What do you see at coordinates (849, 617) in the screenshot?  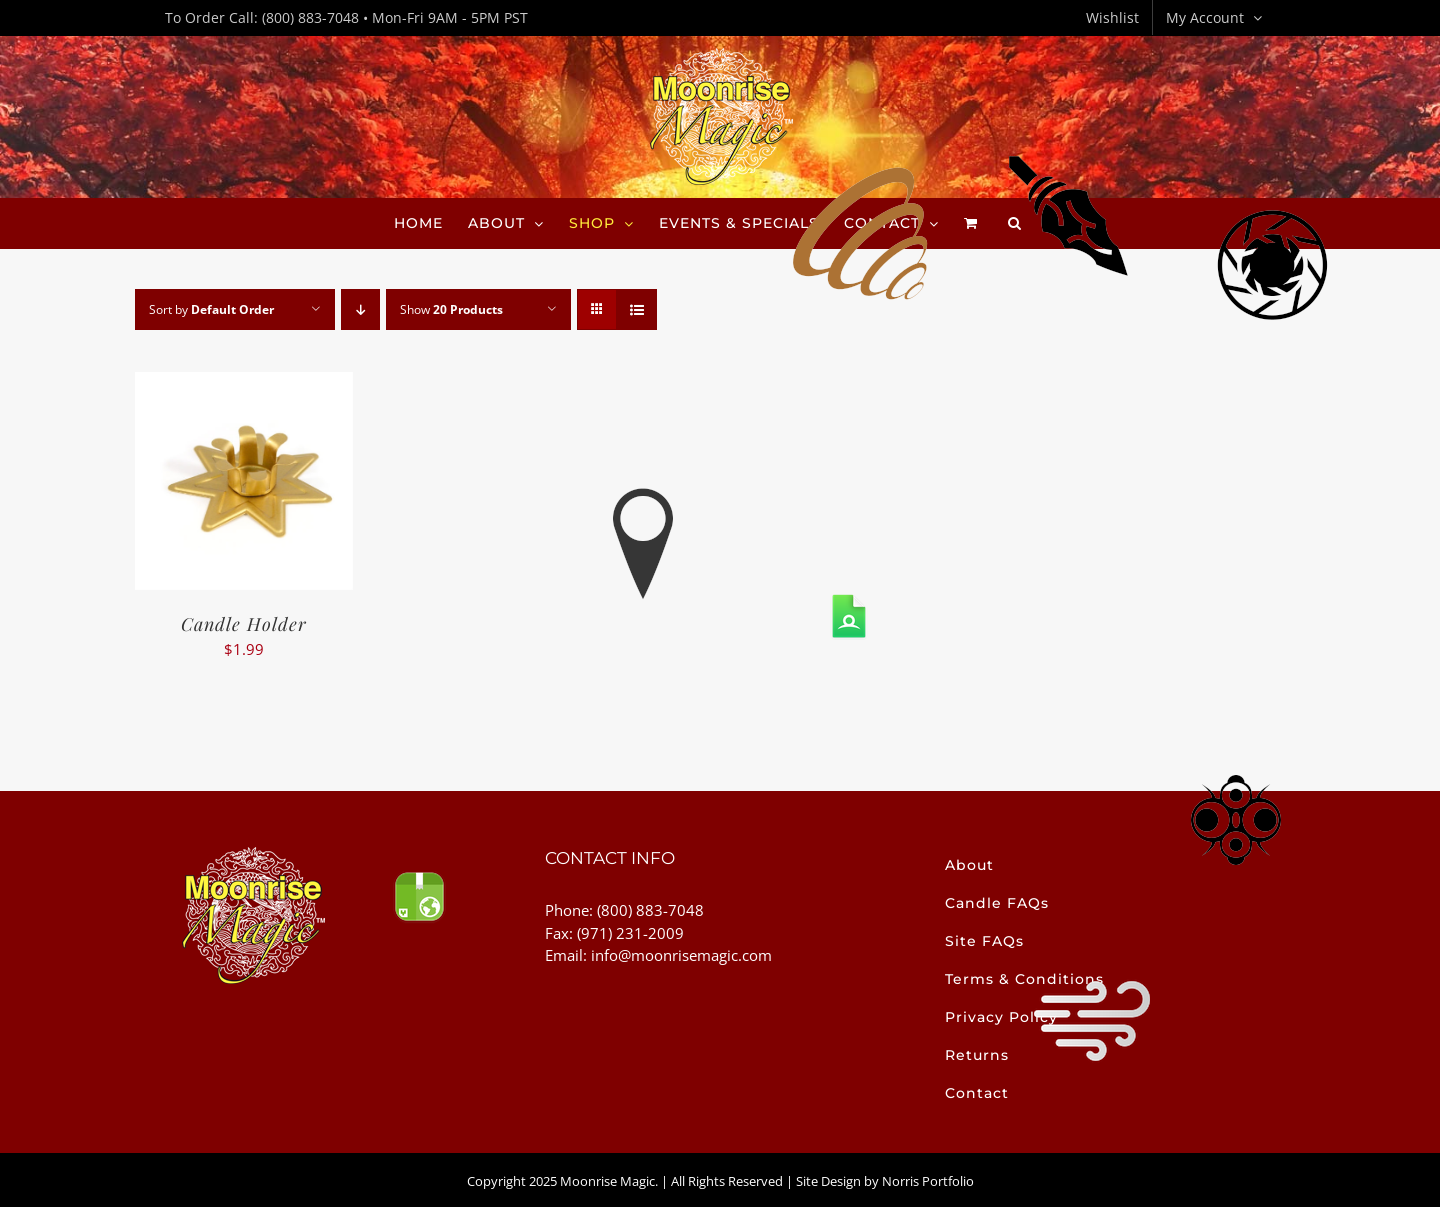 I see `a renderdoc capture file` at bounding box center [849, 617].